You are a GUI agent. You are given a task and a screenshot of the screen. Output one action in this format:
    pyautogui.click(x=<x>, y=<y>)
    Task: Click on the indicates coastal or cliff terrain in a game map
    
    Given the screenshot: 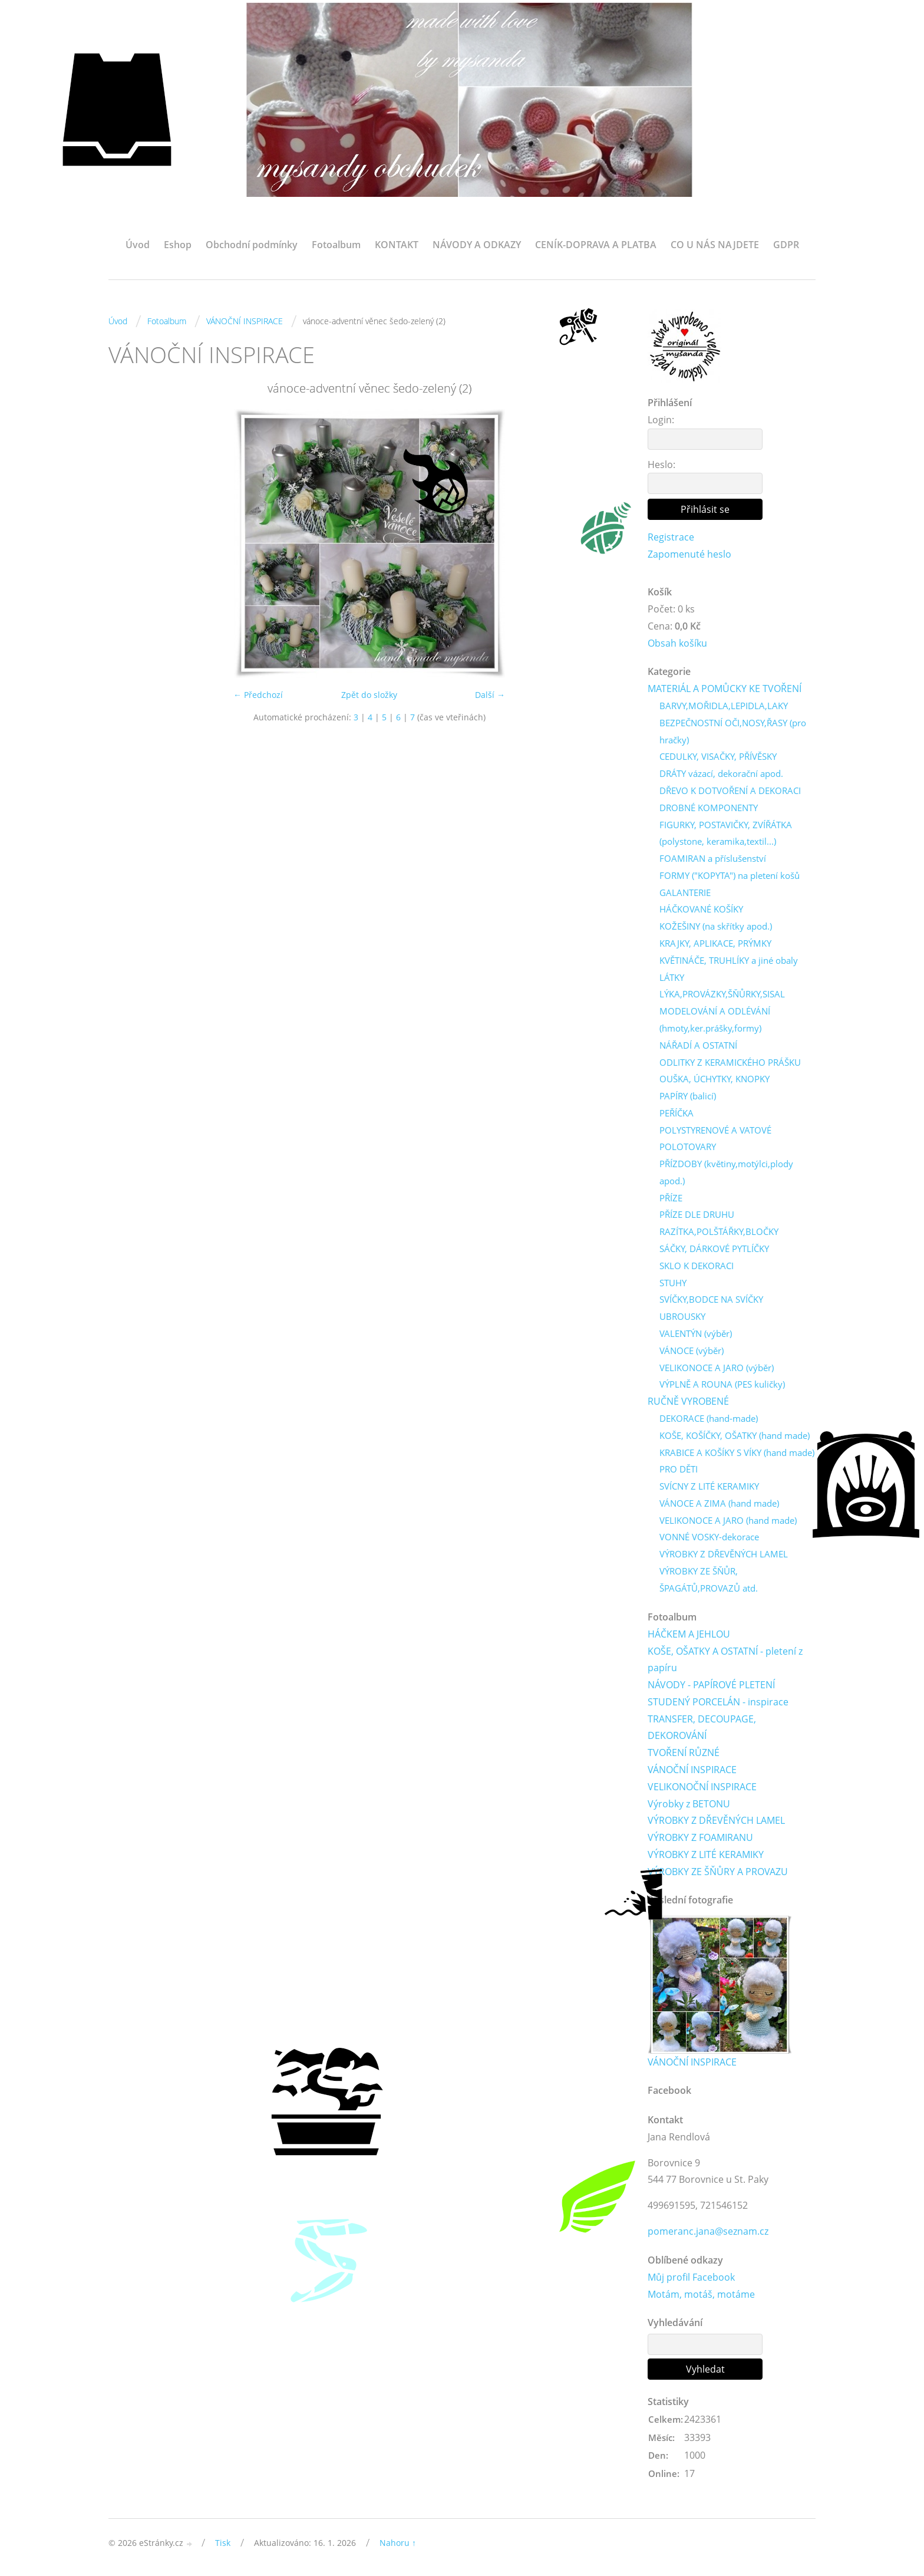 What is the action you would take?
    pyautogui.click(x=633, y=1890)
    